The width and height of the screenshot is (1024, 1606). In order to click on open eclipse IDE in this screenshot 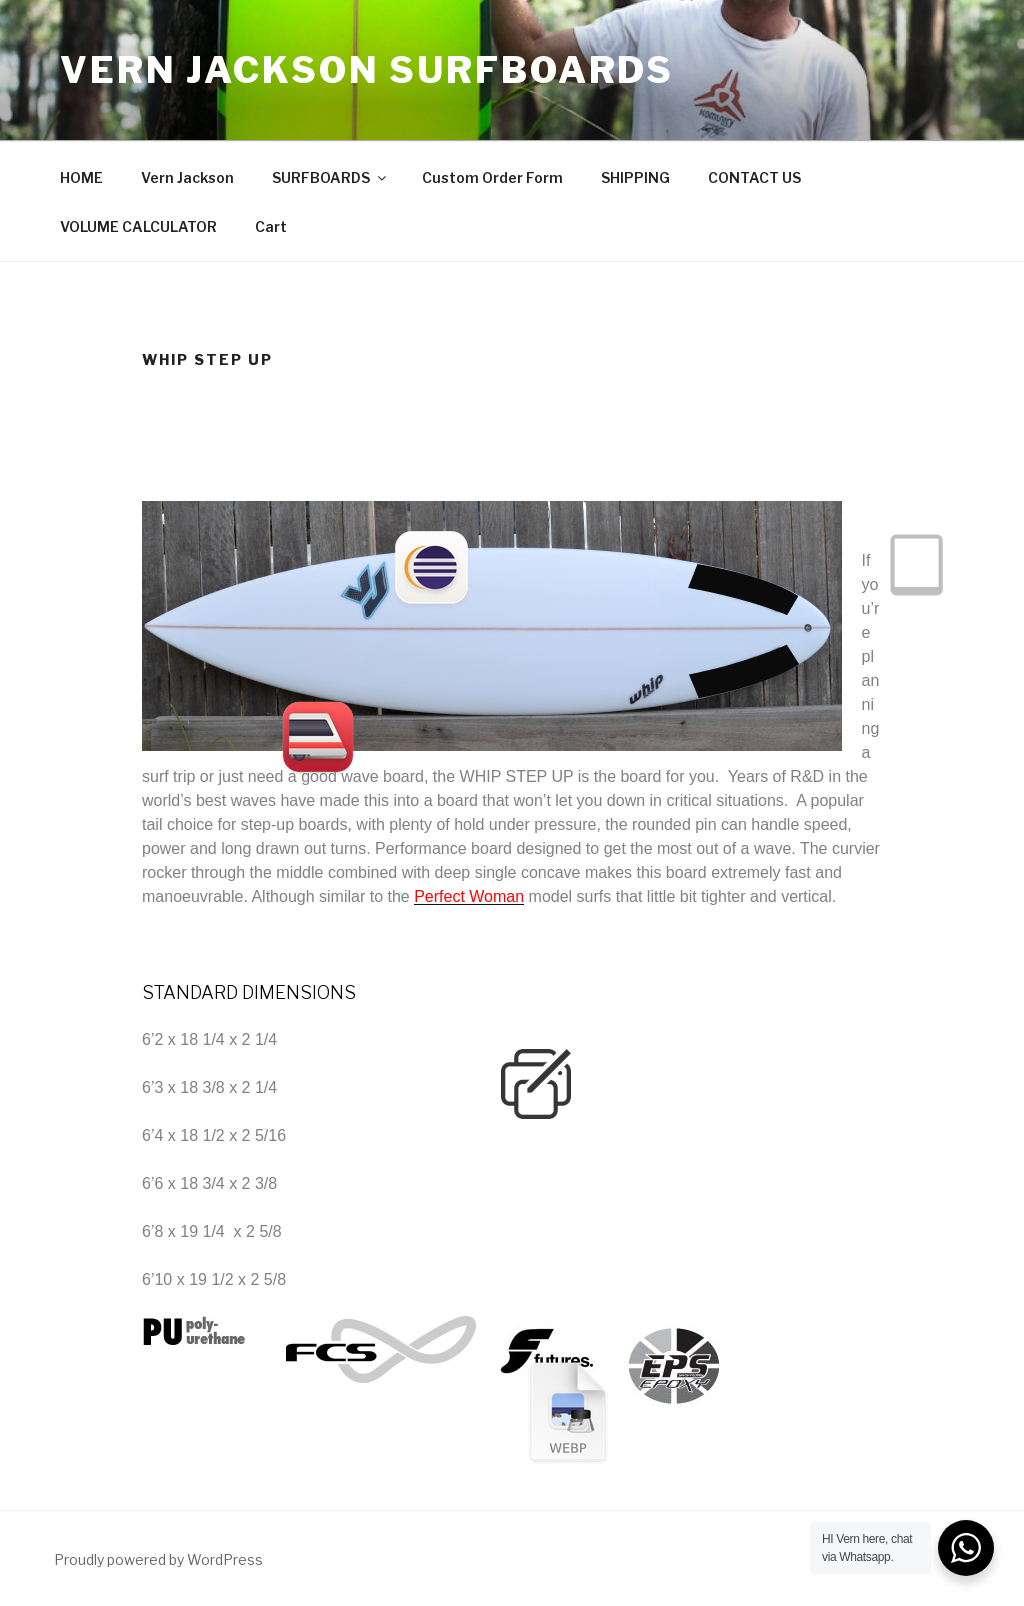, I will do `click(431, 567)`.